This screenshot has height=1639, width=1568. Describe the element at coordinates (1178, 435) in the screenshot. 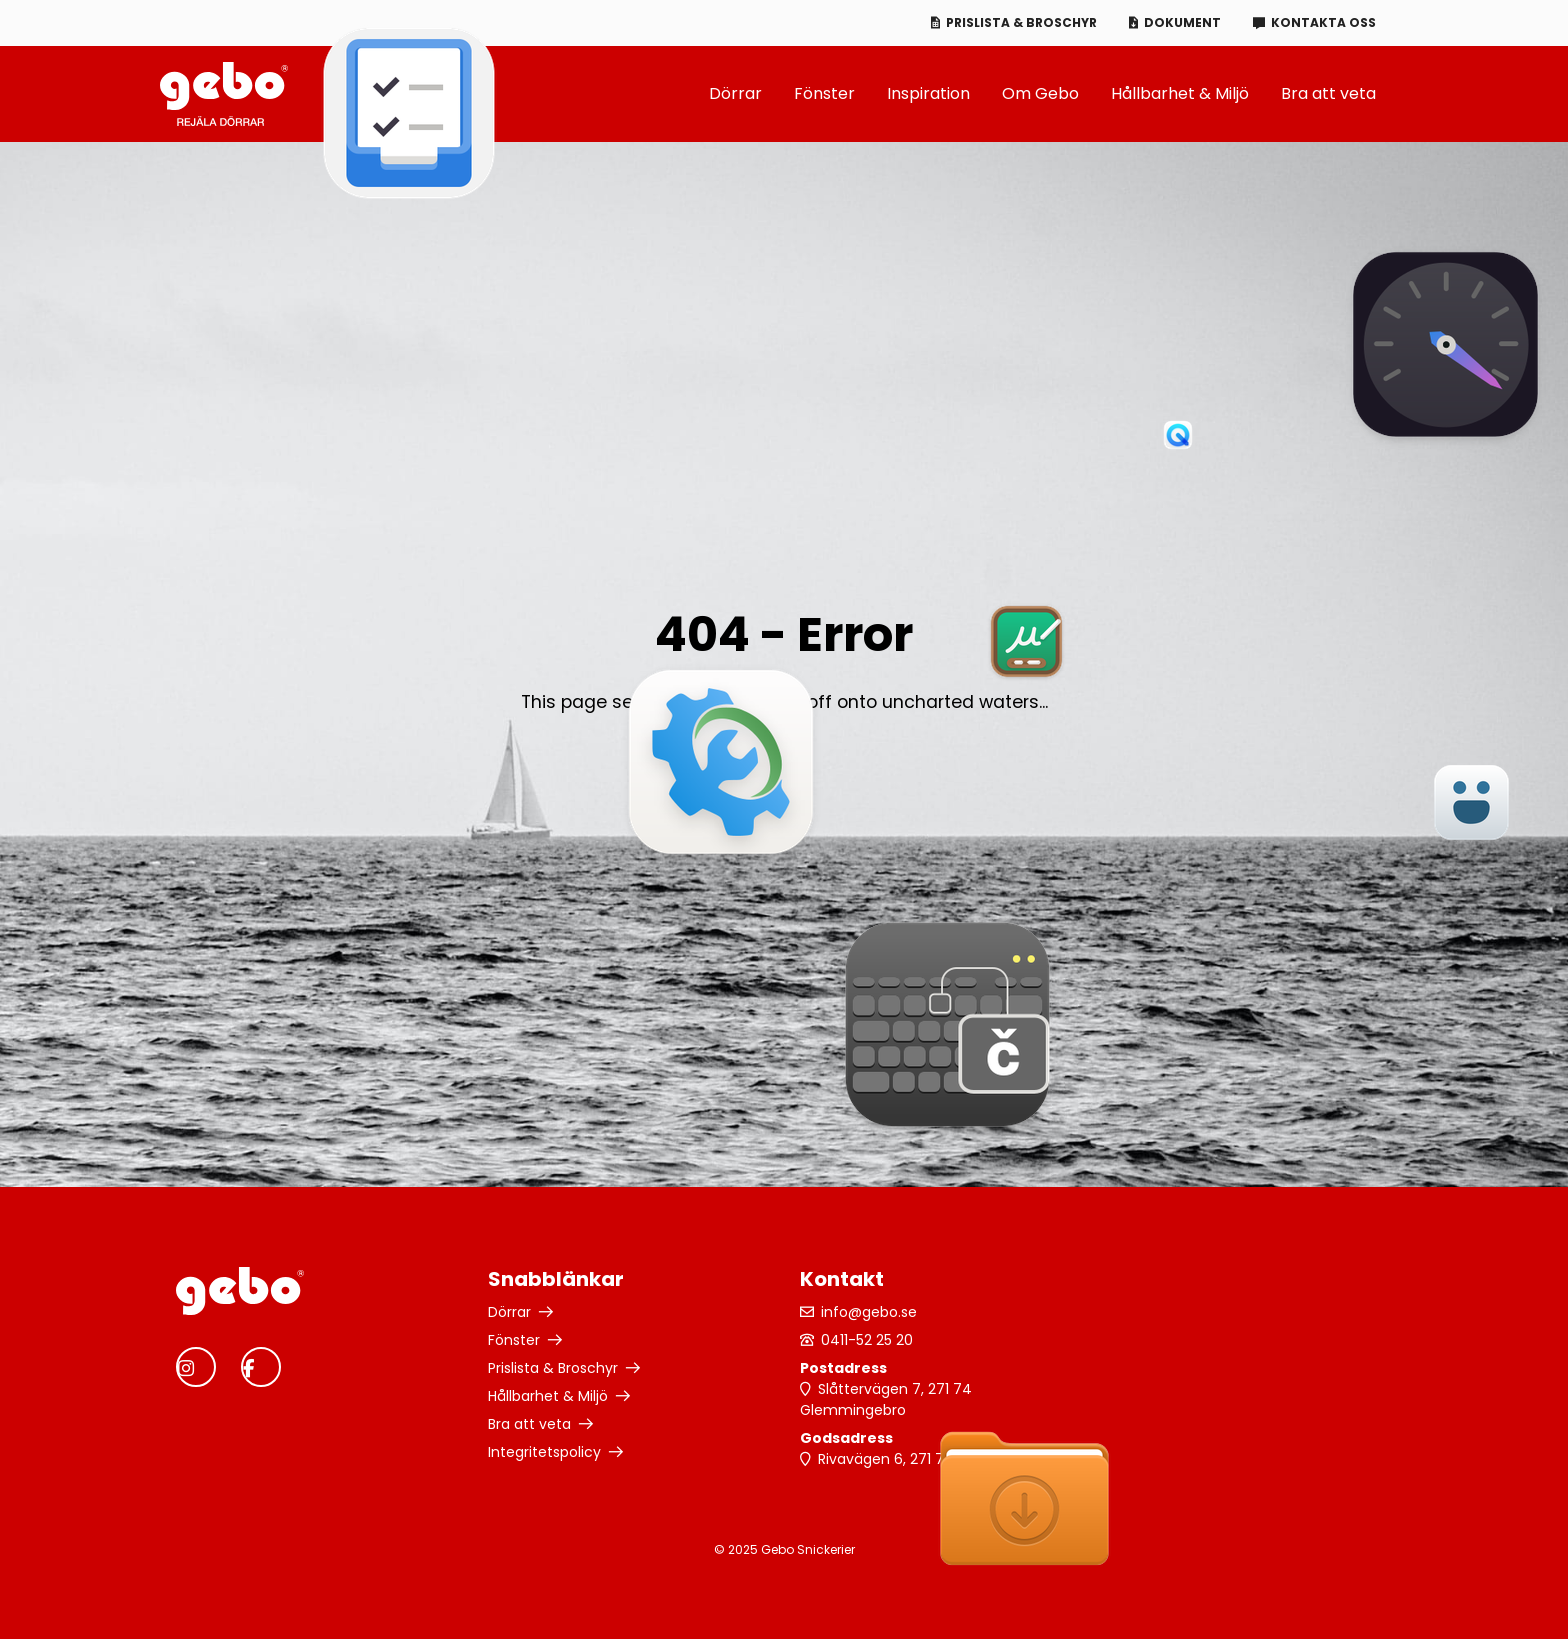

I see `open SMPlayer media player` at that location.